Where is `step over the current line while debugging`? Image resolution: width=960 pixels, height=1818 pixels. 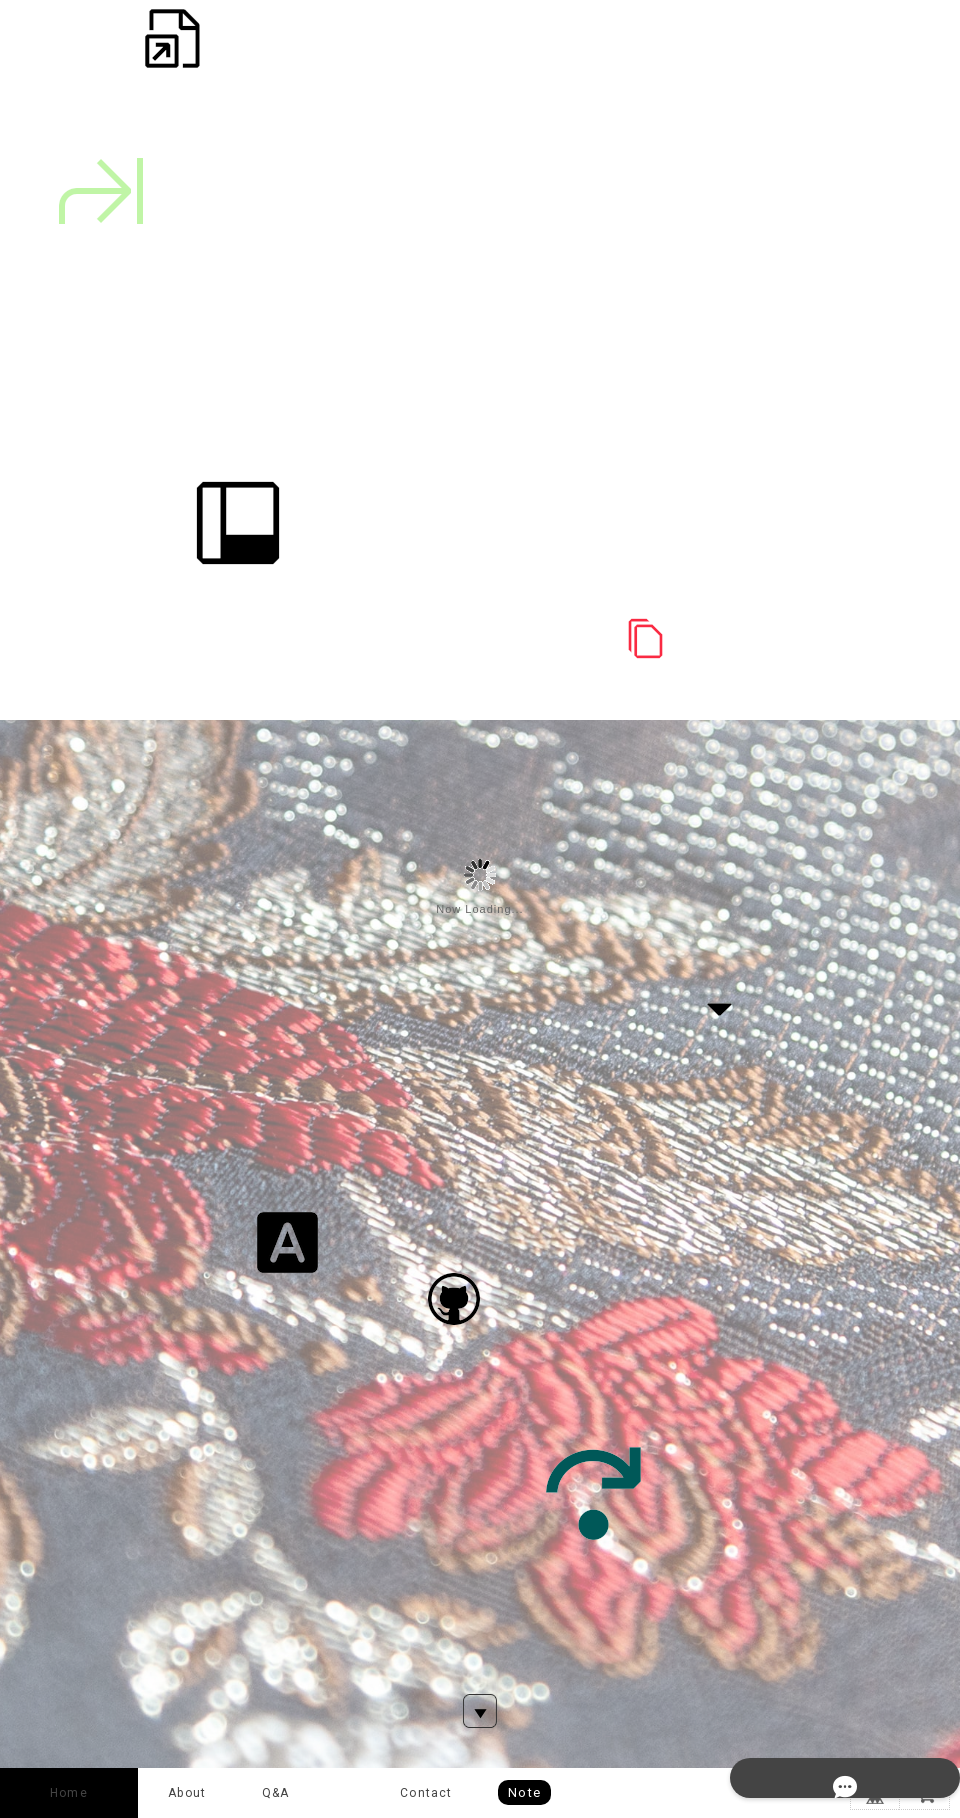
step over the current line while debugging is located at coordinates (593, 1494).